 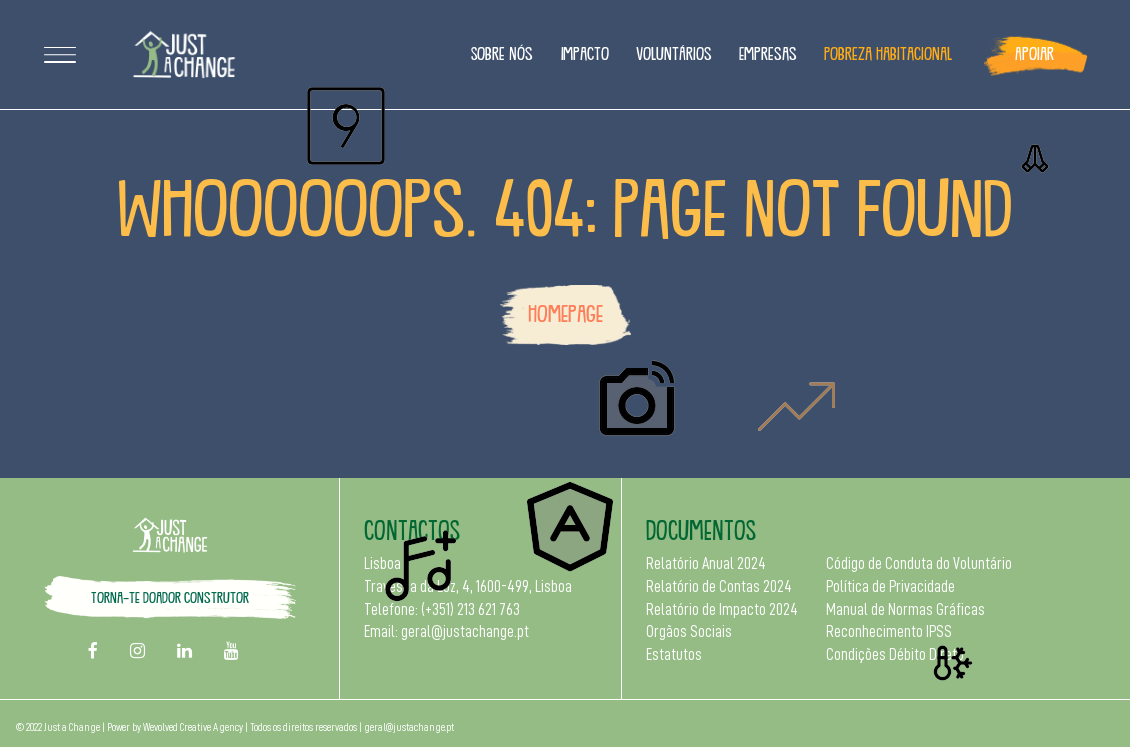 What do you see at coordinates (346, 126) in the screenshot?
I see `select number nine from a numeric keypad` at bounding box center [346, 126].